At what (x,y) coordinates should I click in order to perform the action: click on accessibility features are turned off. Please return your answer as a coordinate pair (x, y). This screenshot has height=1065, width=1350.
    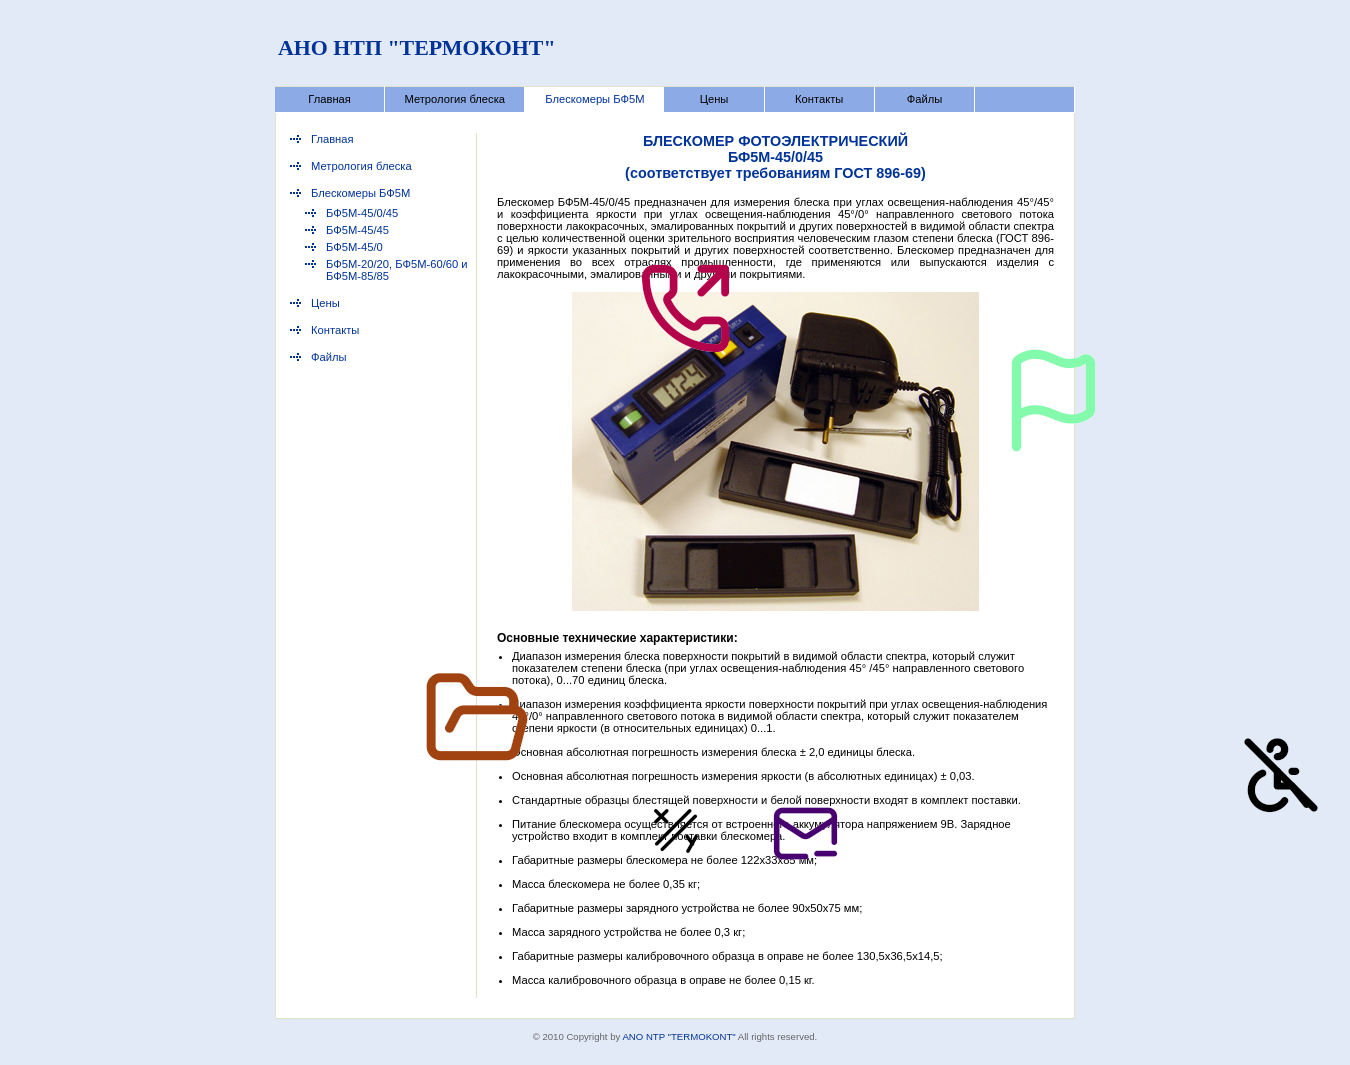
    Looking at the image, I should click on (1281, 775).